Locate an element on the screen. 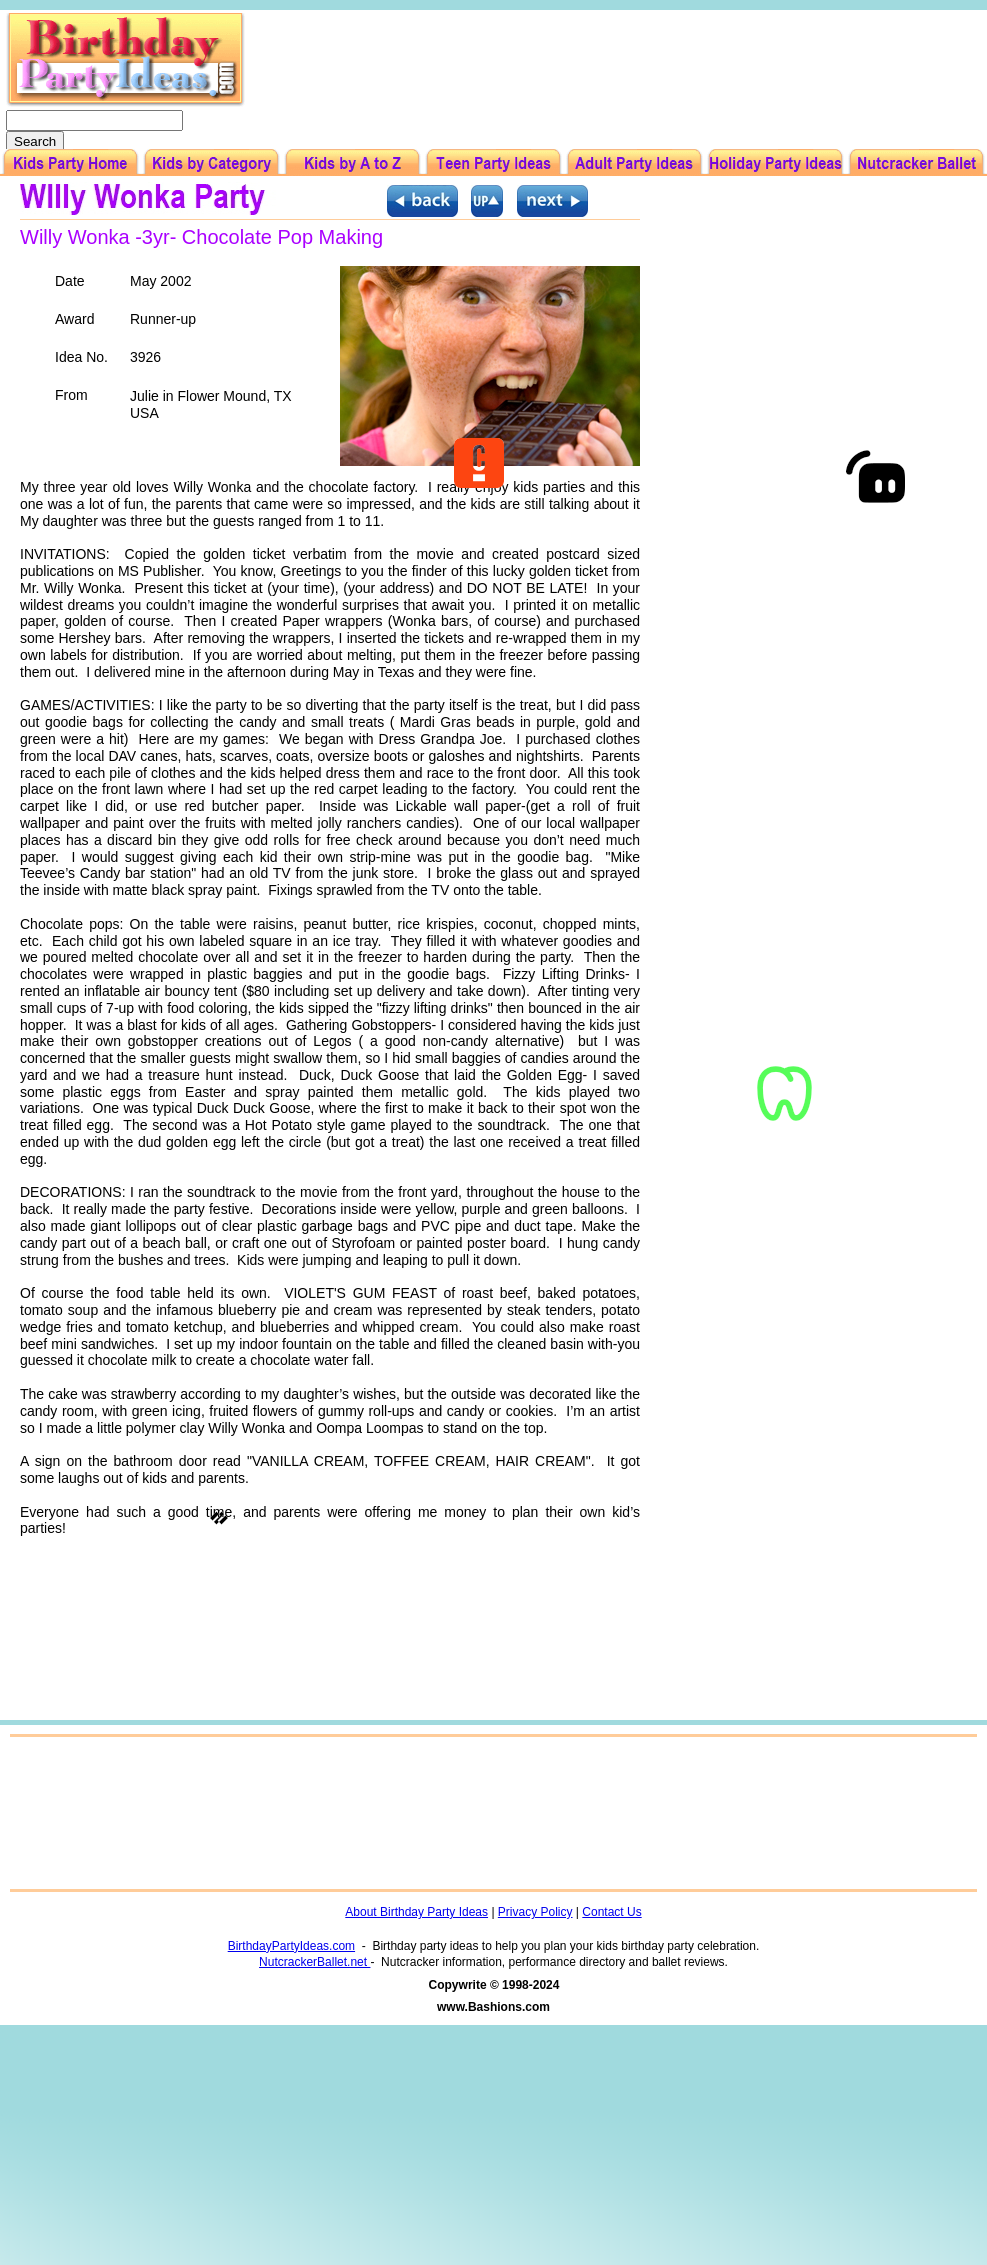 Image resolution: width=987 pixels, height=2265 pixels. camunda platform logo is located at coordinates (479, 463).